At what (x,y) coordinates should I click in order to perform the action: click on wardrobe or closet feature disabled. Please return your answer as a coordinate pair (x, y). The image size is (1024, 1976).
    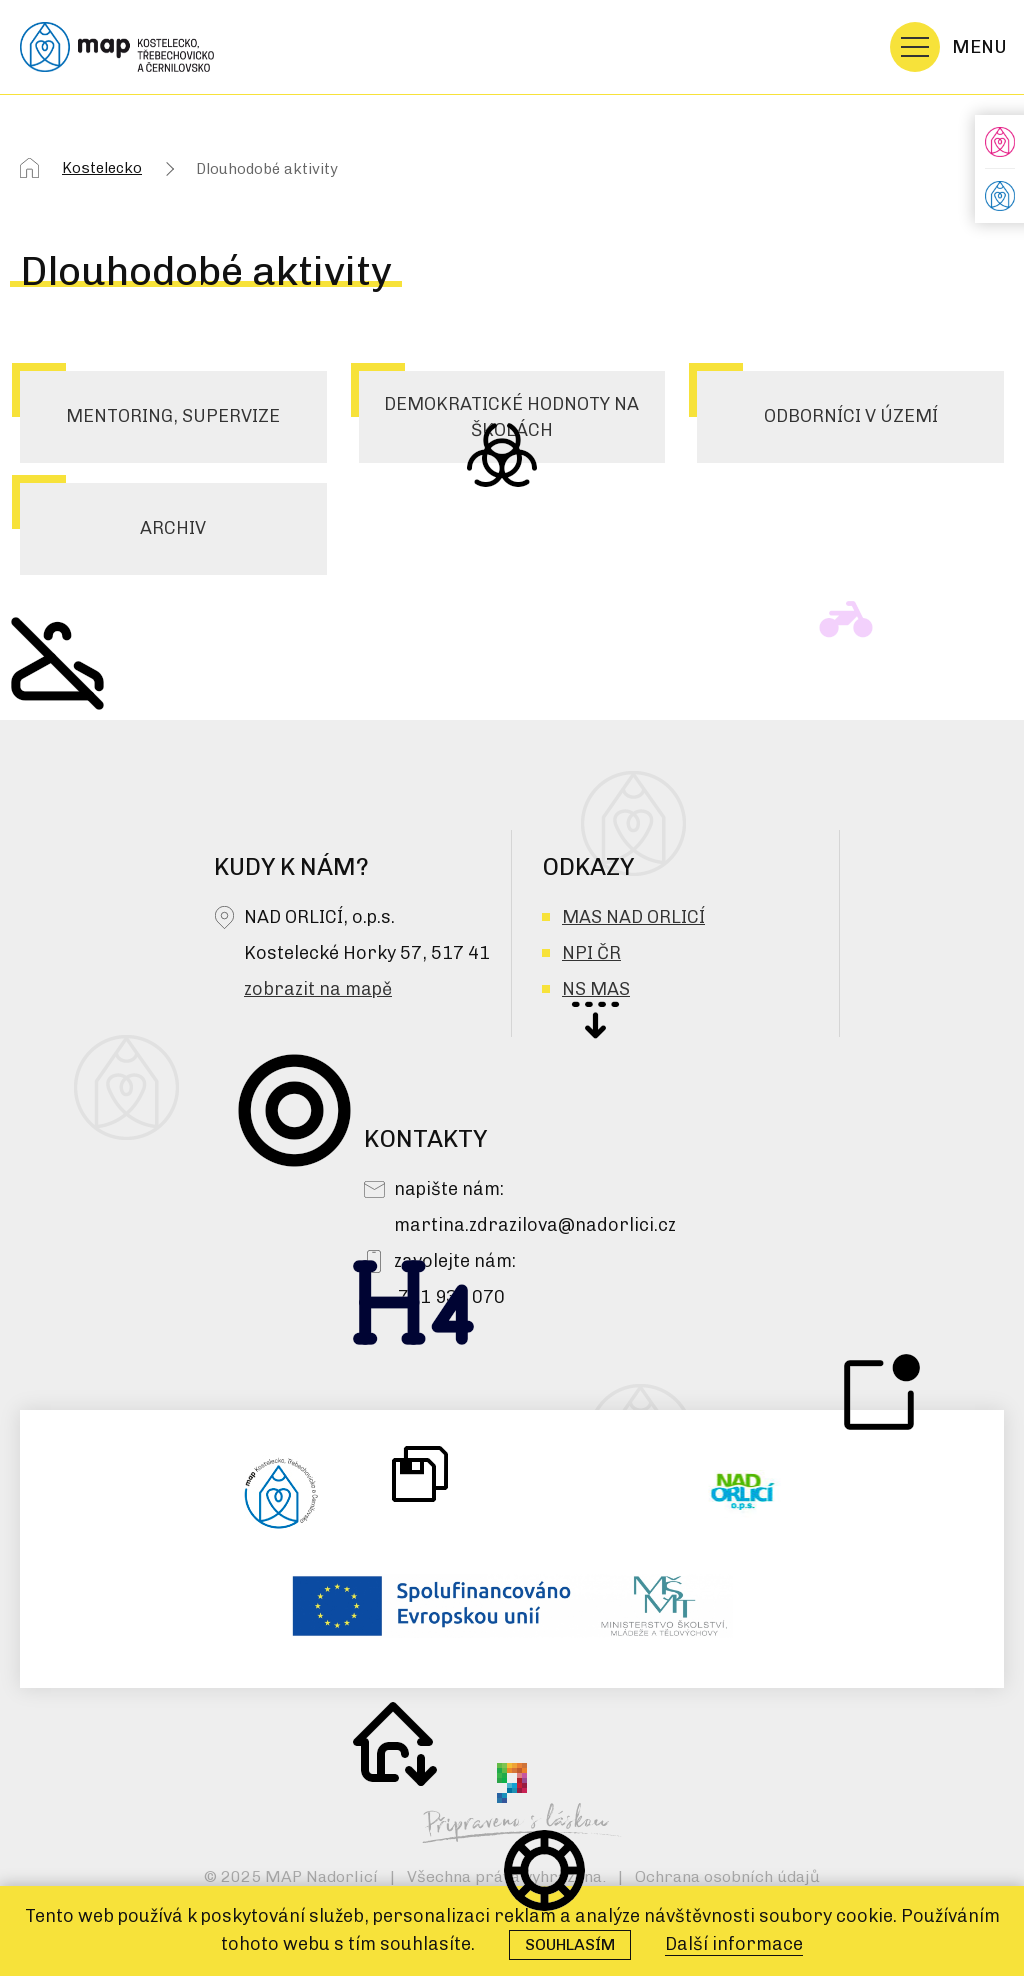
    Looking at the image, I should click on (57, 663).